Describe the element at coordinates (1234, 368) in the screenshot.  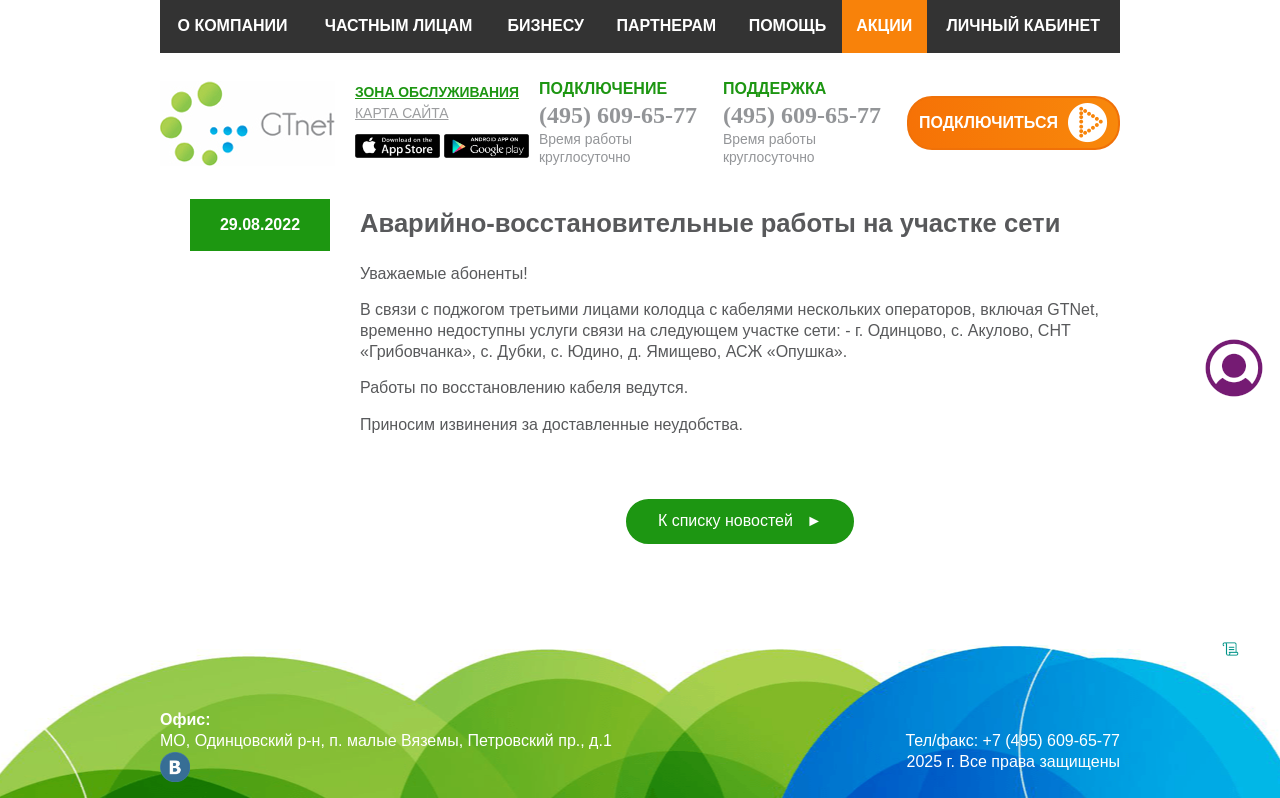
I see `view your profile` at that location.